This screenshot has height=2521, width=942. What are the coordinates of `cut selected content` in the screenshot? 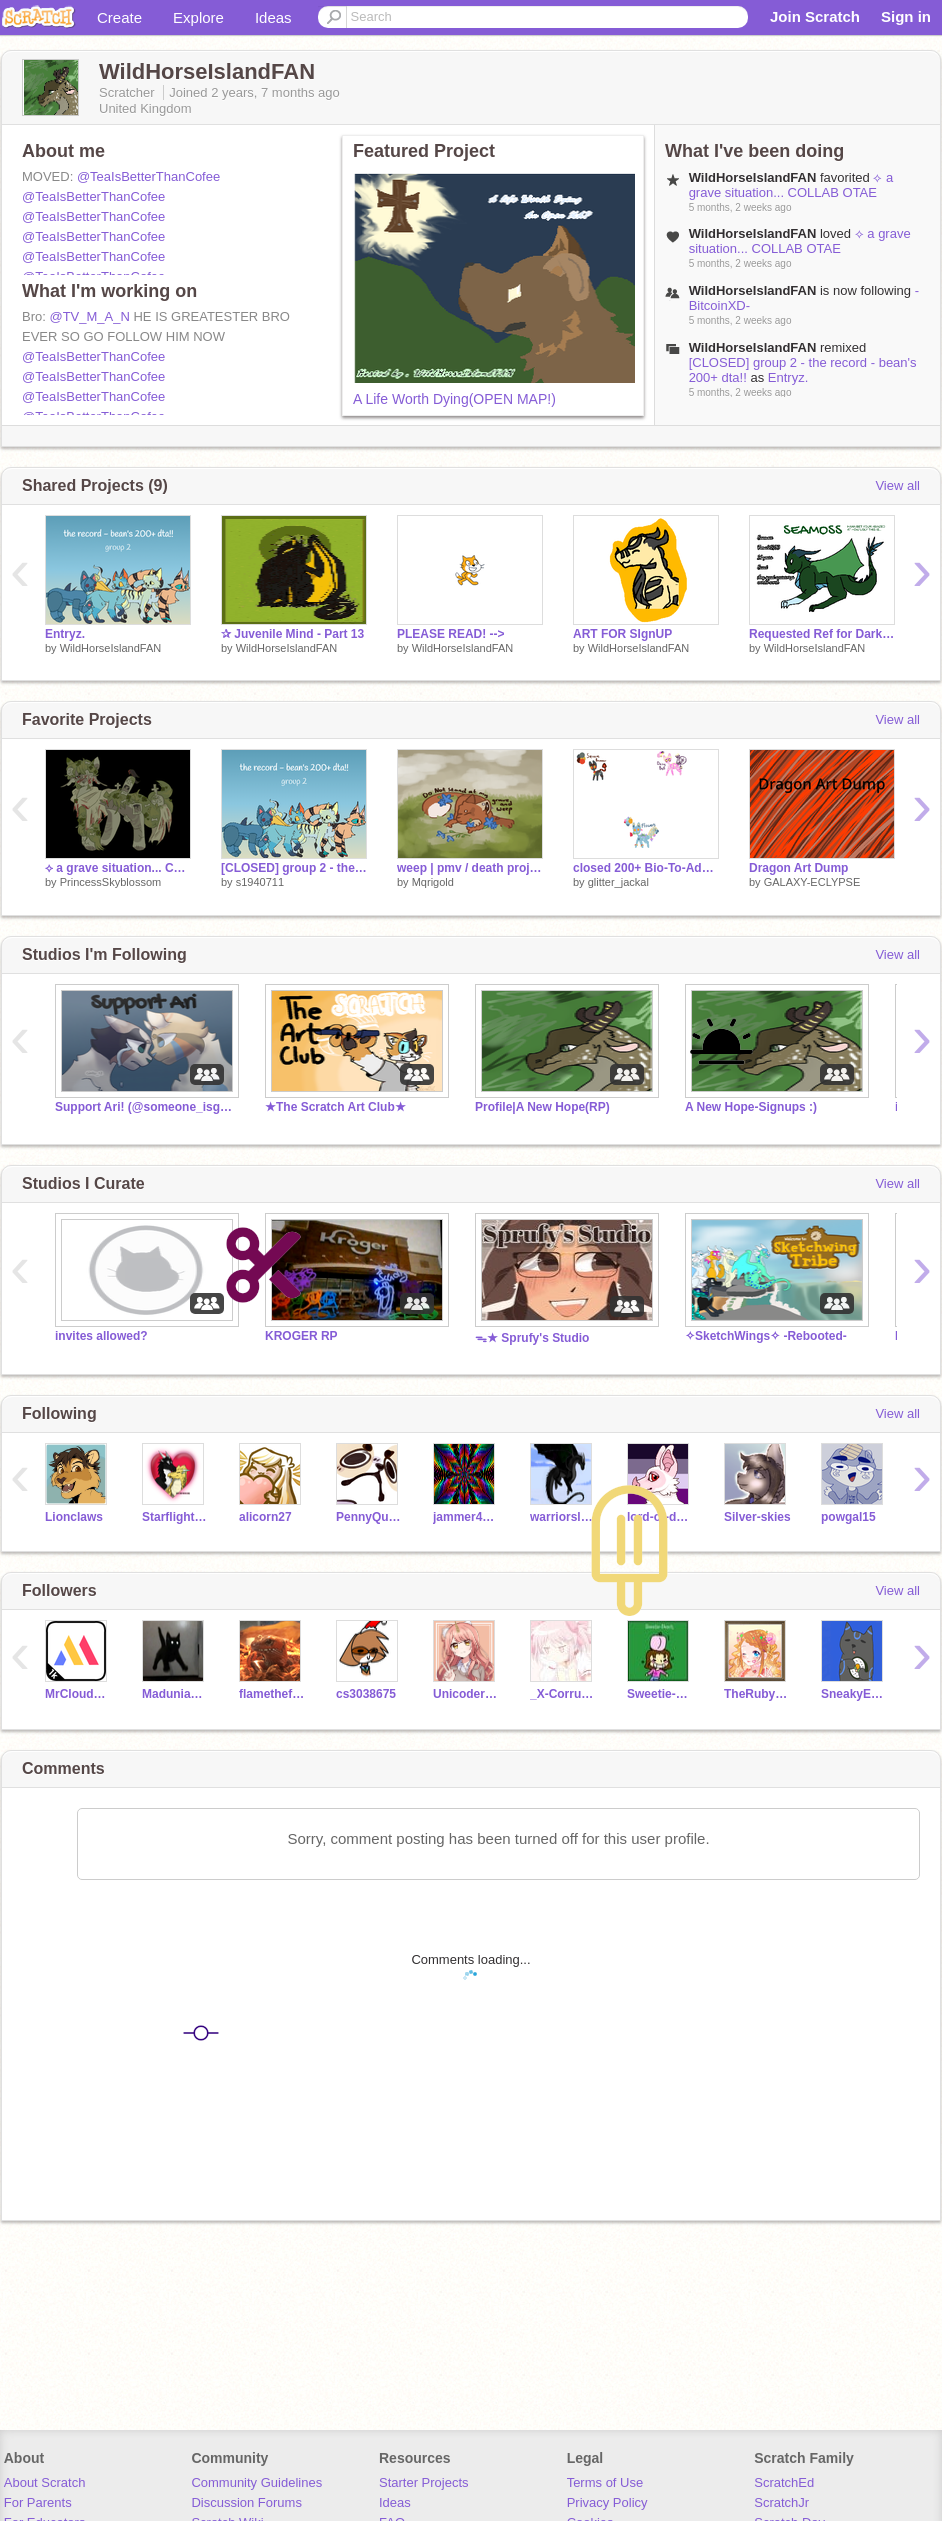 It's located at (264, 1265).